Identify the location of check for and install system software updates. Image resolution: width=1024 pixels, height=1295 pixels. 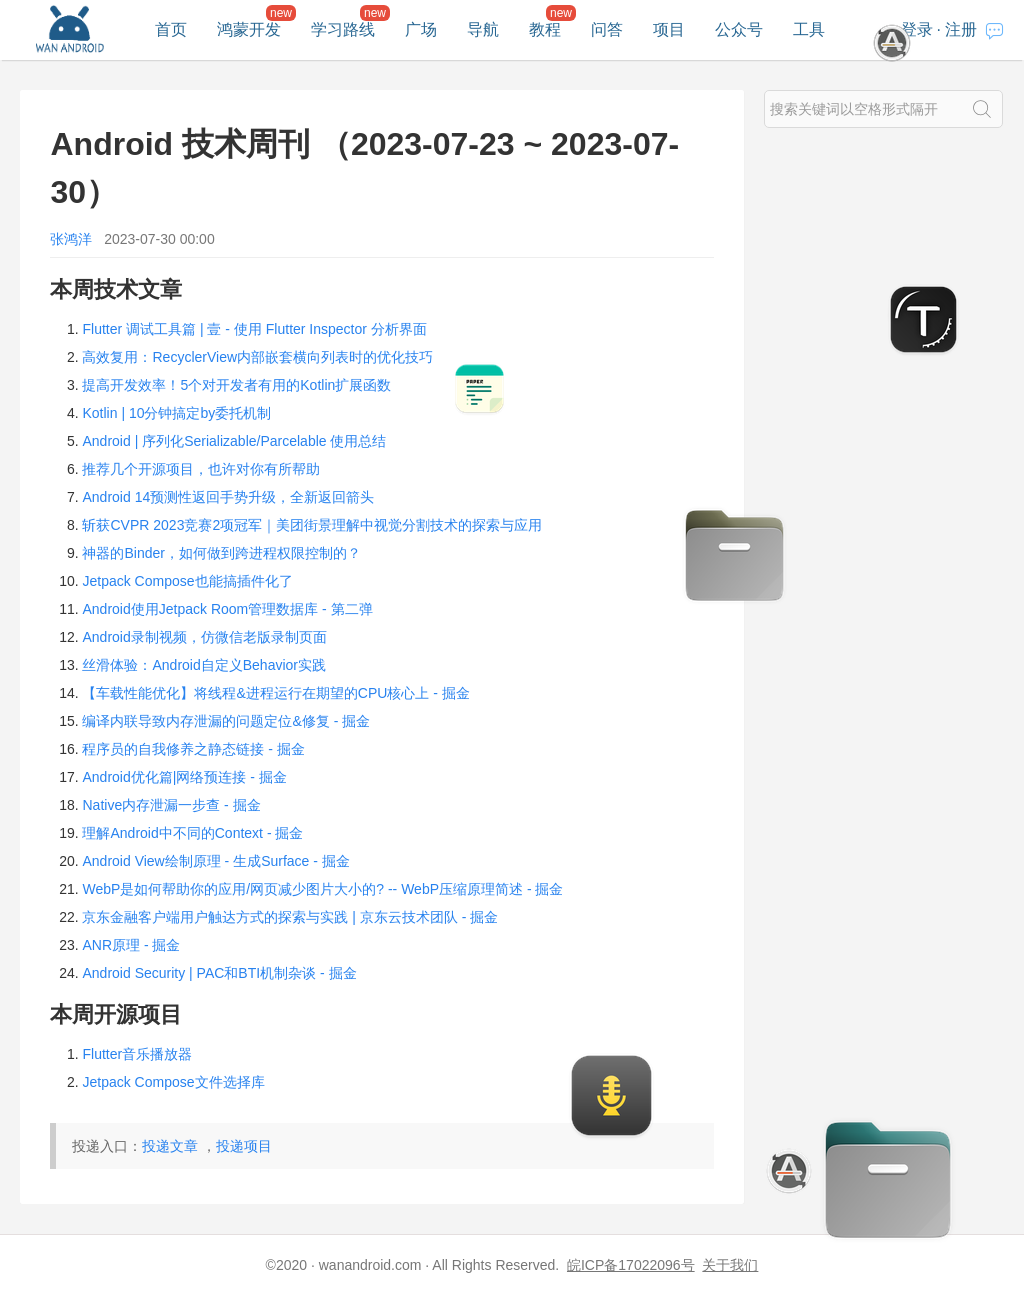
(789, 1171).